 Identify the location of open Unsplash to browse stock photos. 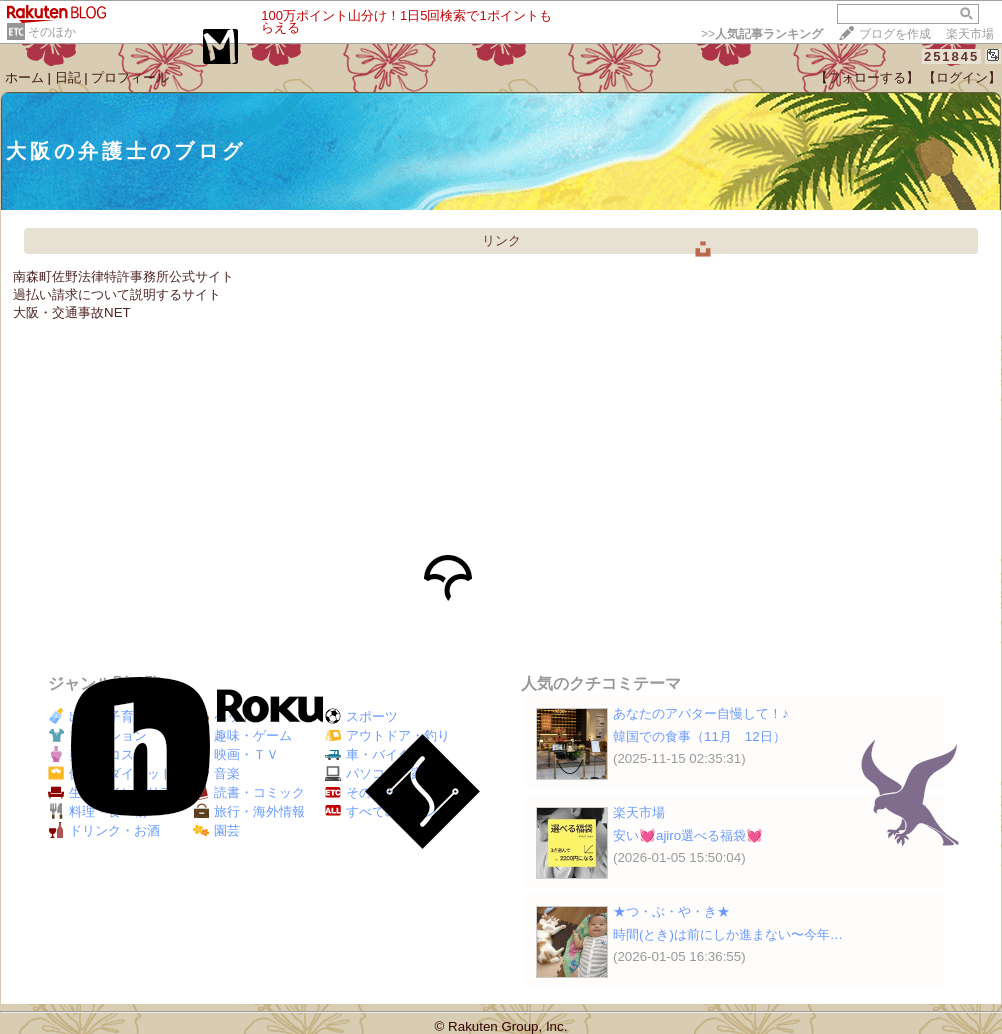
(703, 249).